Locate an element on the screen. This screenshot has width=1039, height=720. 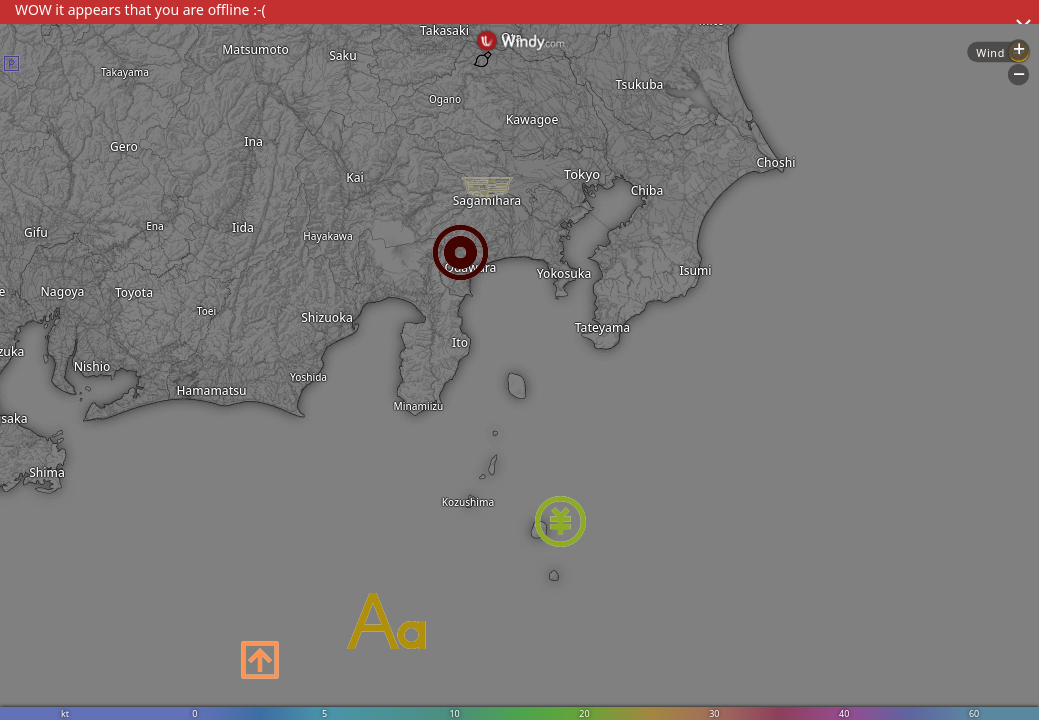
cadillac brand logo is located at coordinates (487, 187).